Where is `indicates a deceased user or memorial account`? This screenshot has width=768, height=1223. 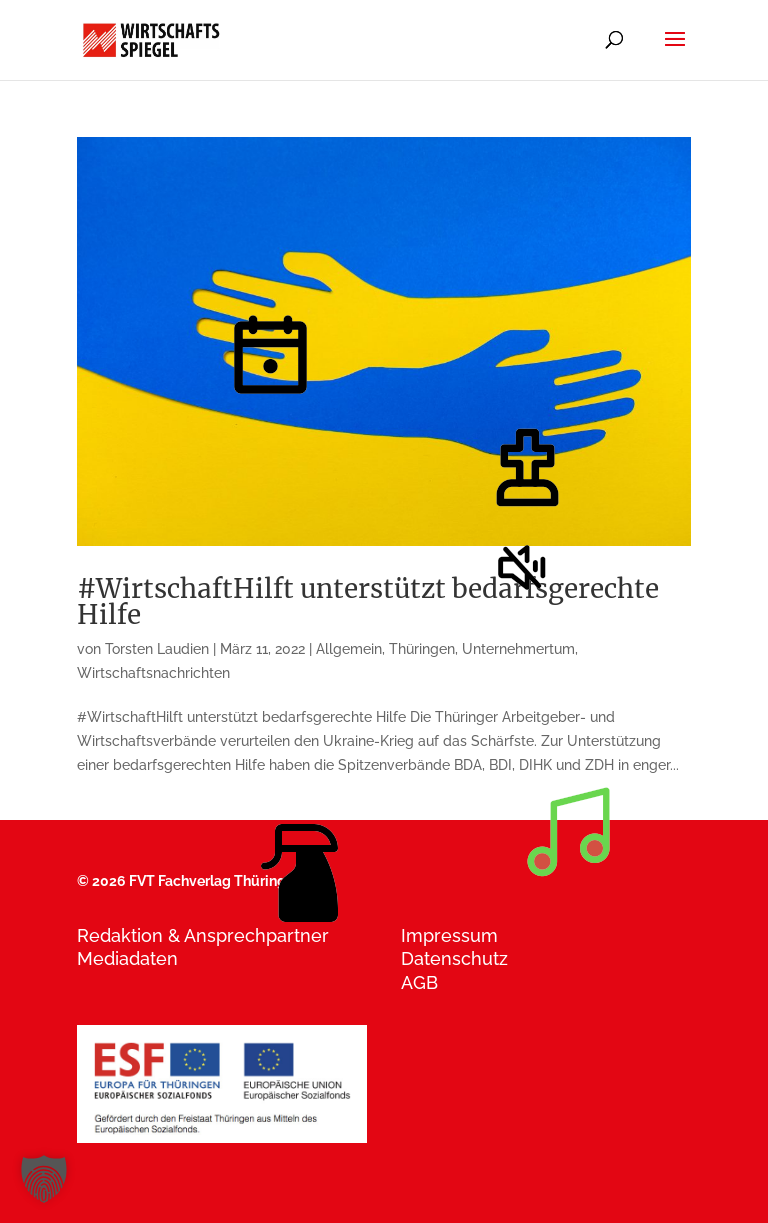
indicates a deceased user or memorial account is located at coordinates (527, 467).